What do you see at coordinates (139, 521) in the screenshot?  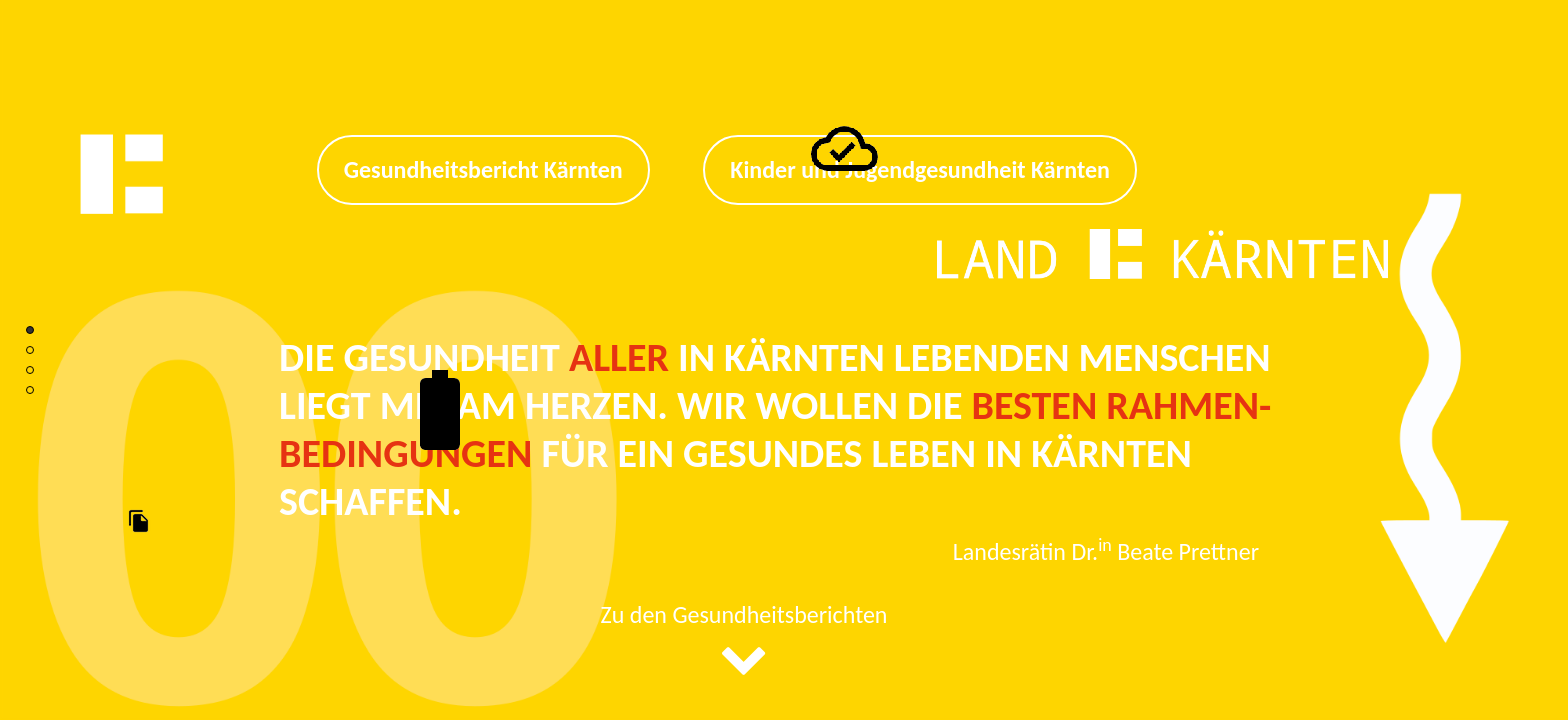 I see `copy file to clipboard` at bounding box center [139, 521].